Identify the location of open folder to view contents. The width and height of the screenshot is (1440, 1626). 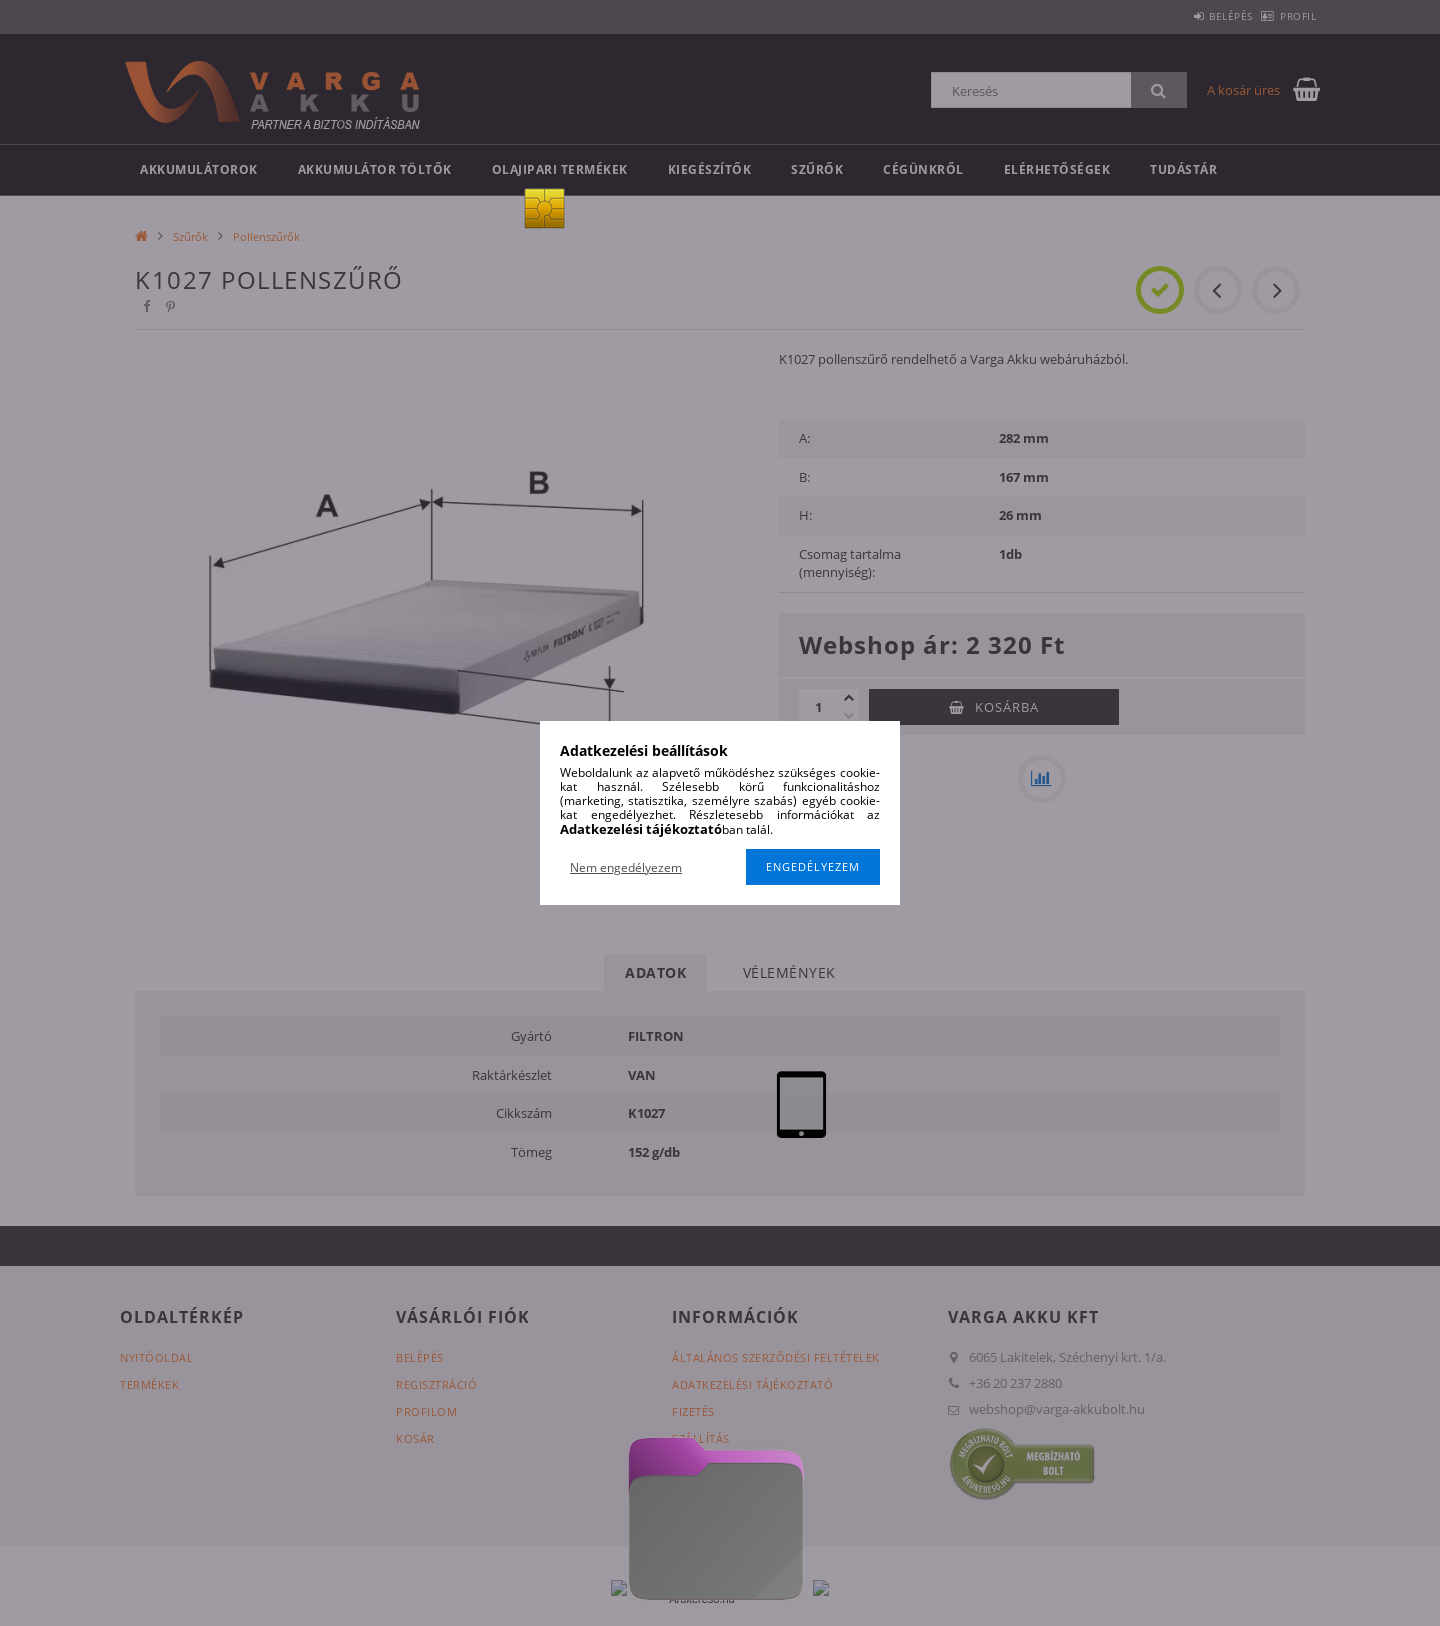
(716, 1519).